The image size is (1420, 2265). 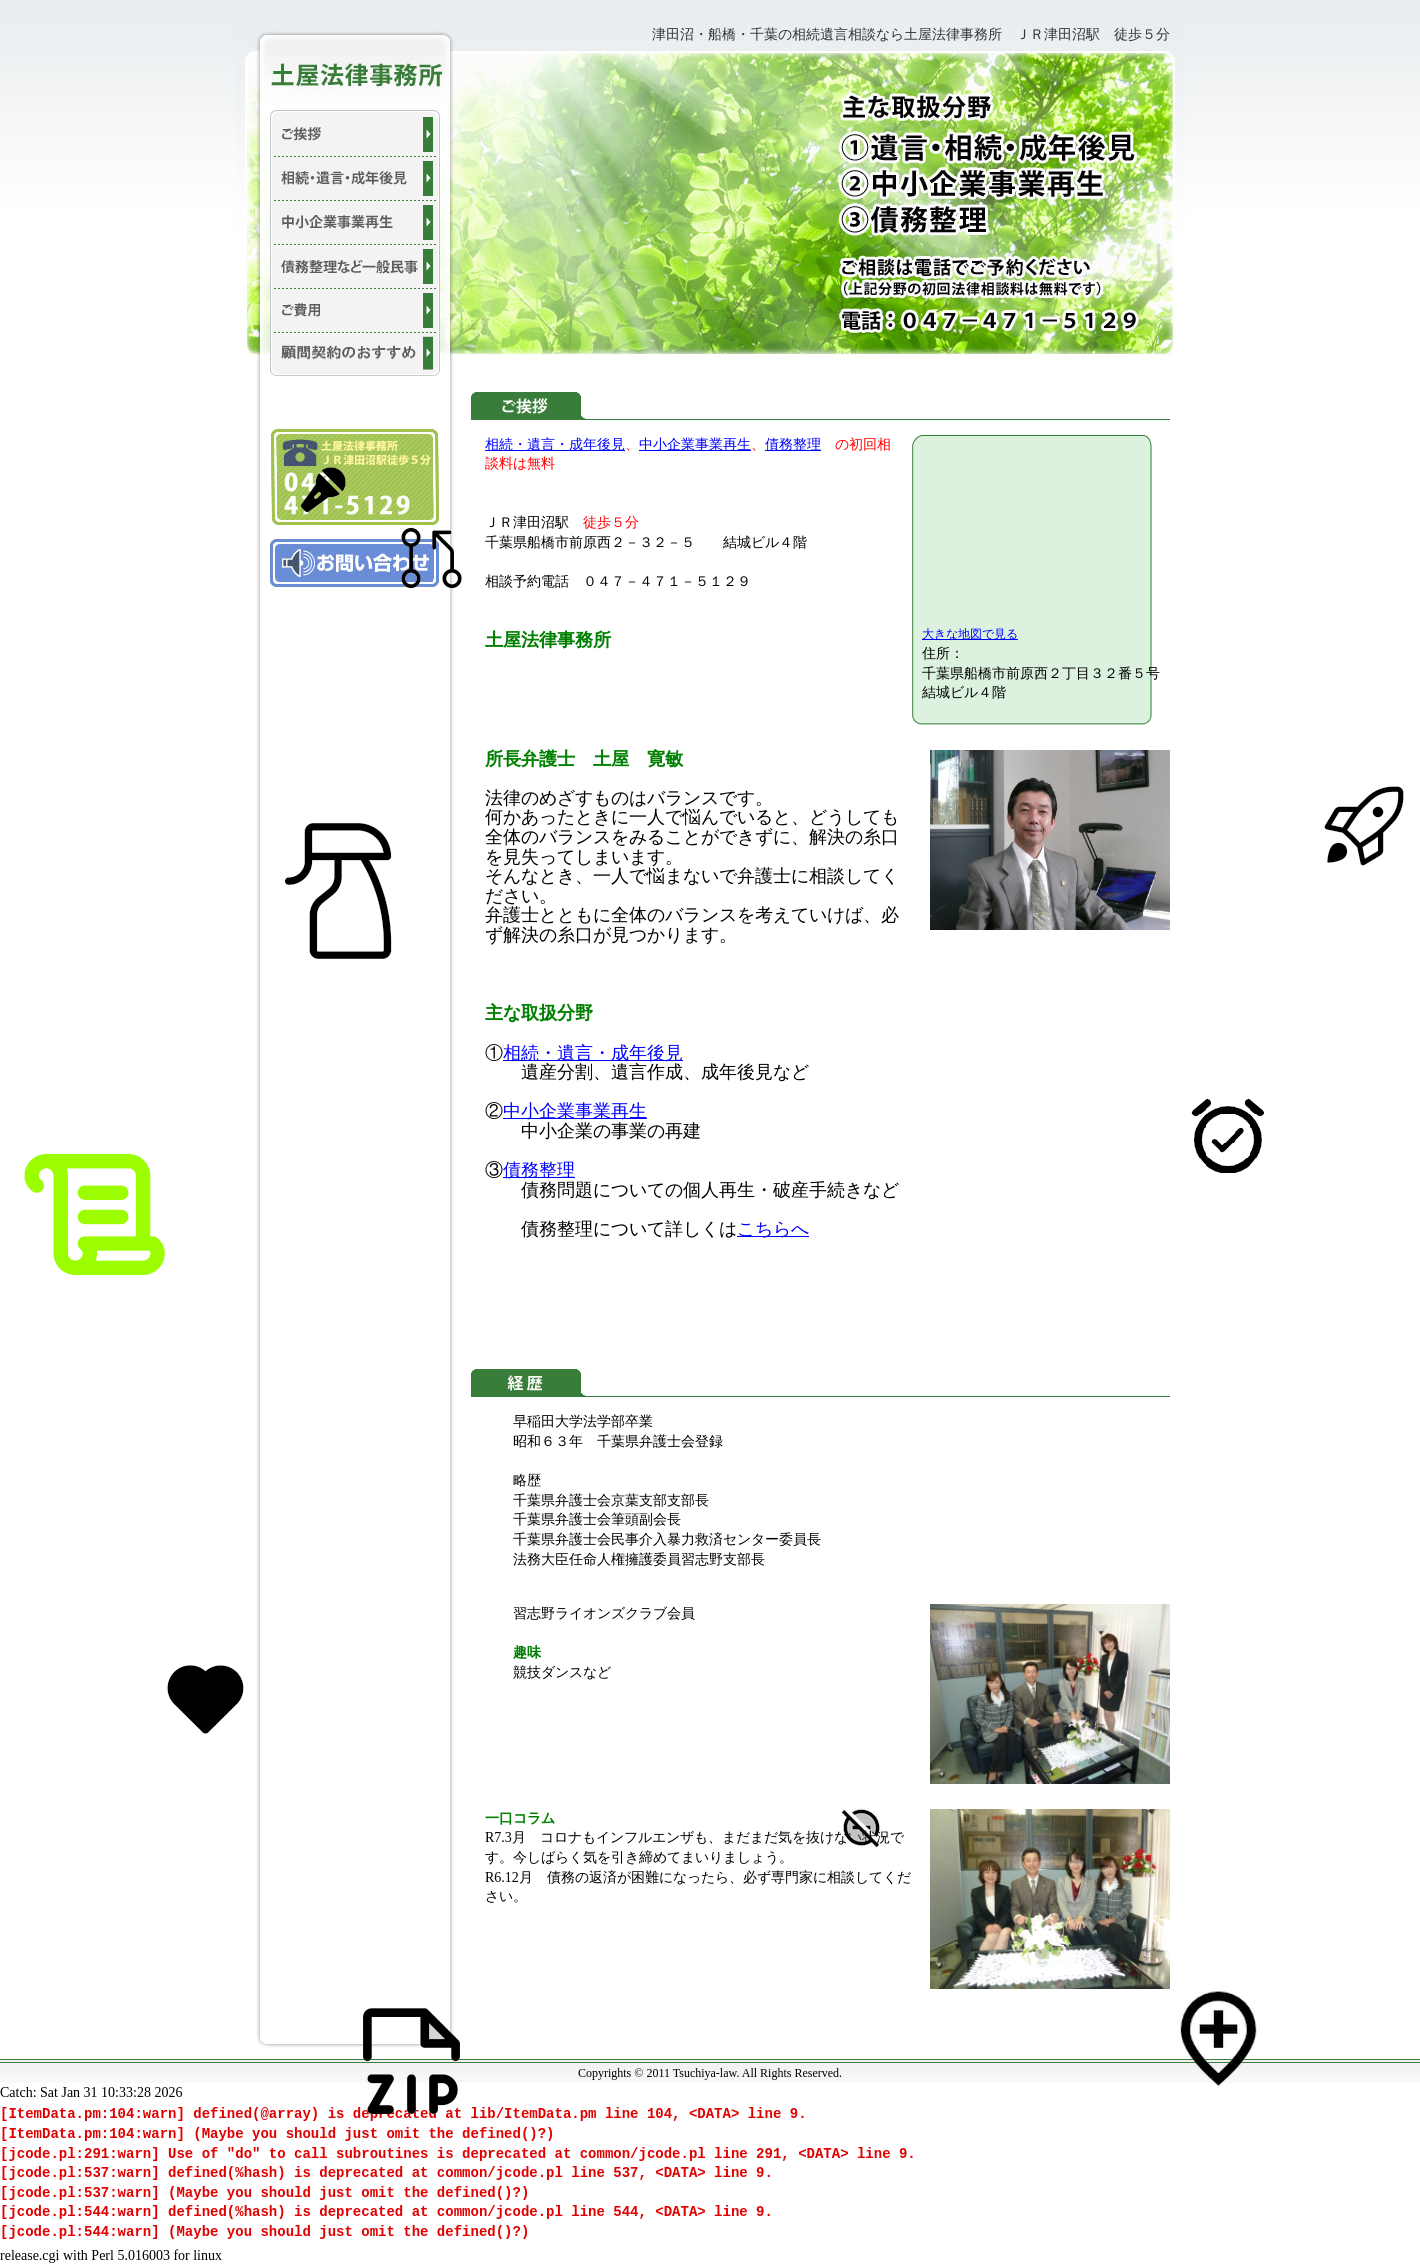 I want to click on create a new pull request, so click(x=429, y=558).